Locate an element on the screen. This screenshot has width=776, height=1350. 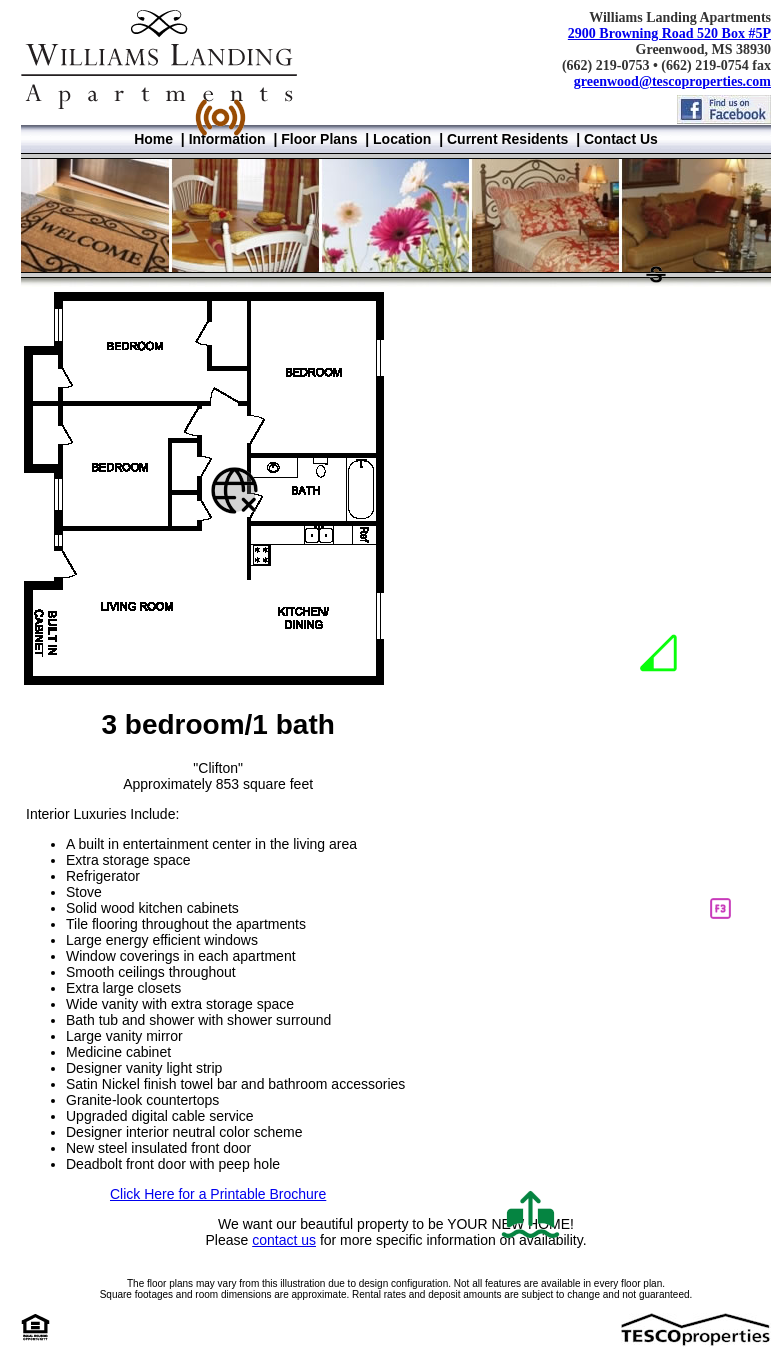
indicates rising water levels or flood warning is located at coordinates (530, 1214).